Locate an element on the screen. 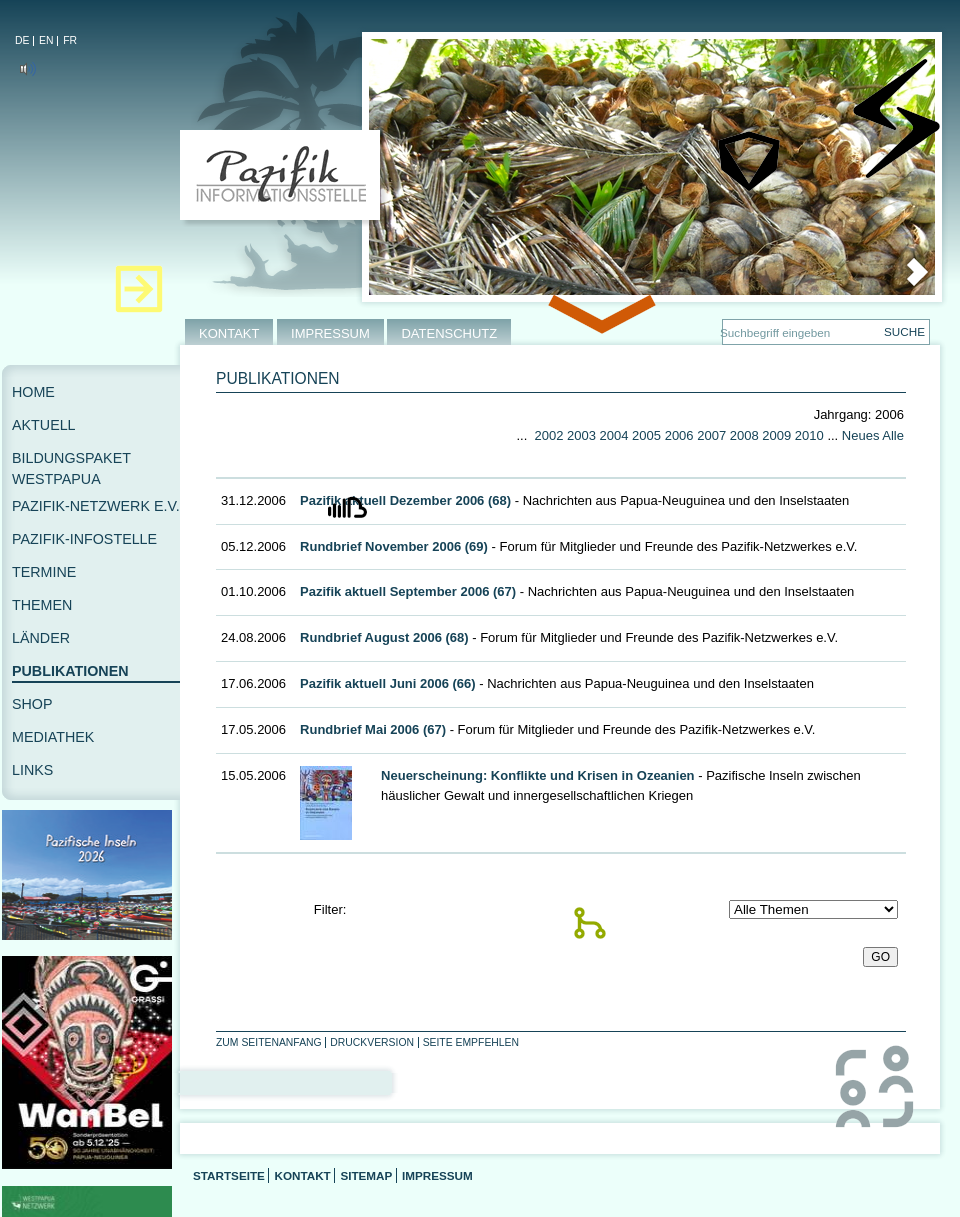 The height and width of the screenshot is (1217, 960). expand to show more content is located at coordinates (602, 312).